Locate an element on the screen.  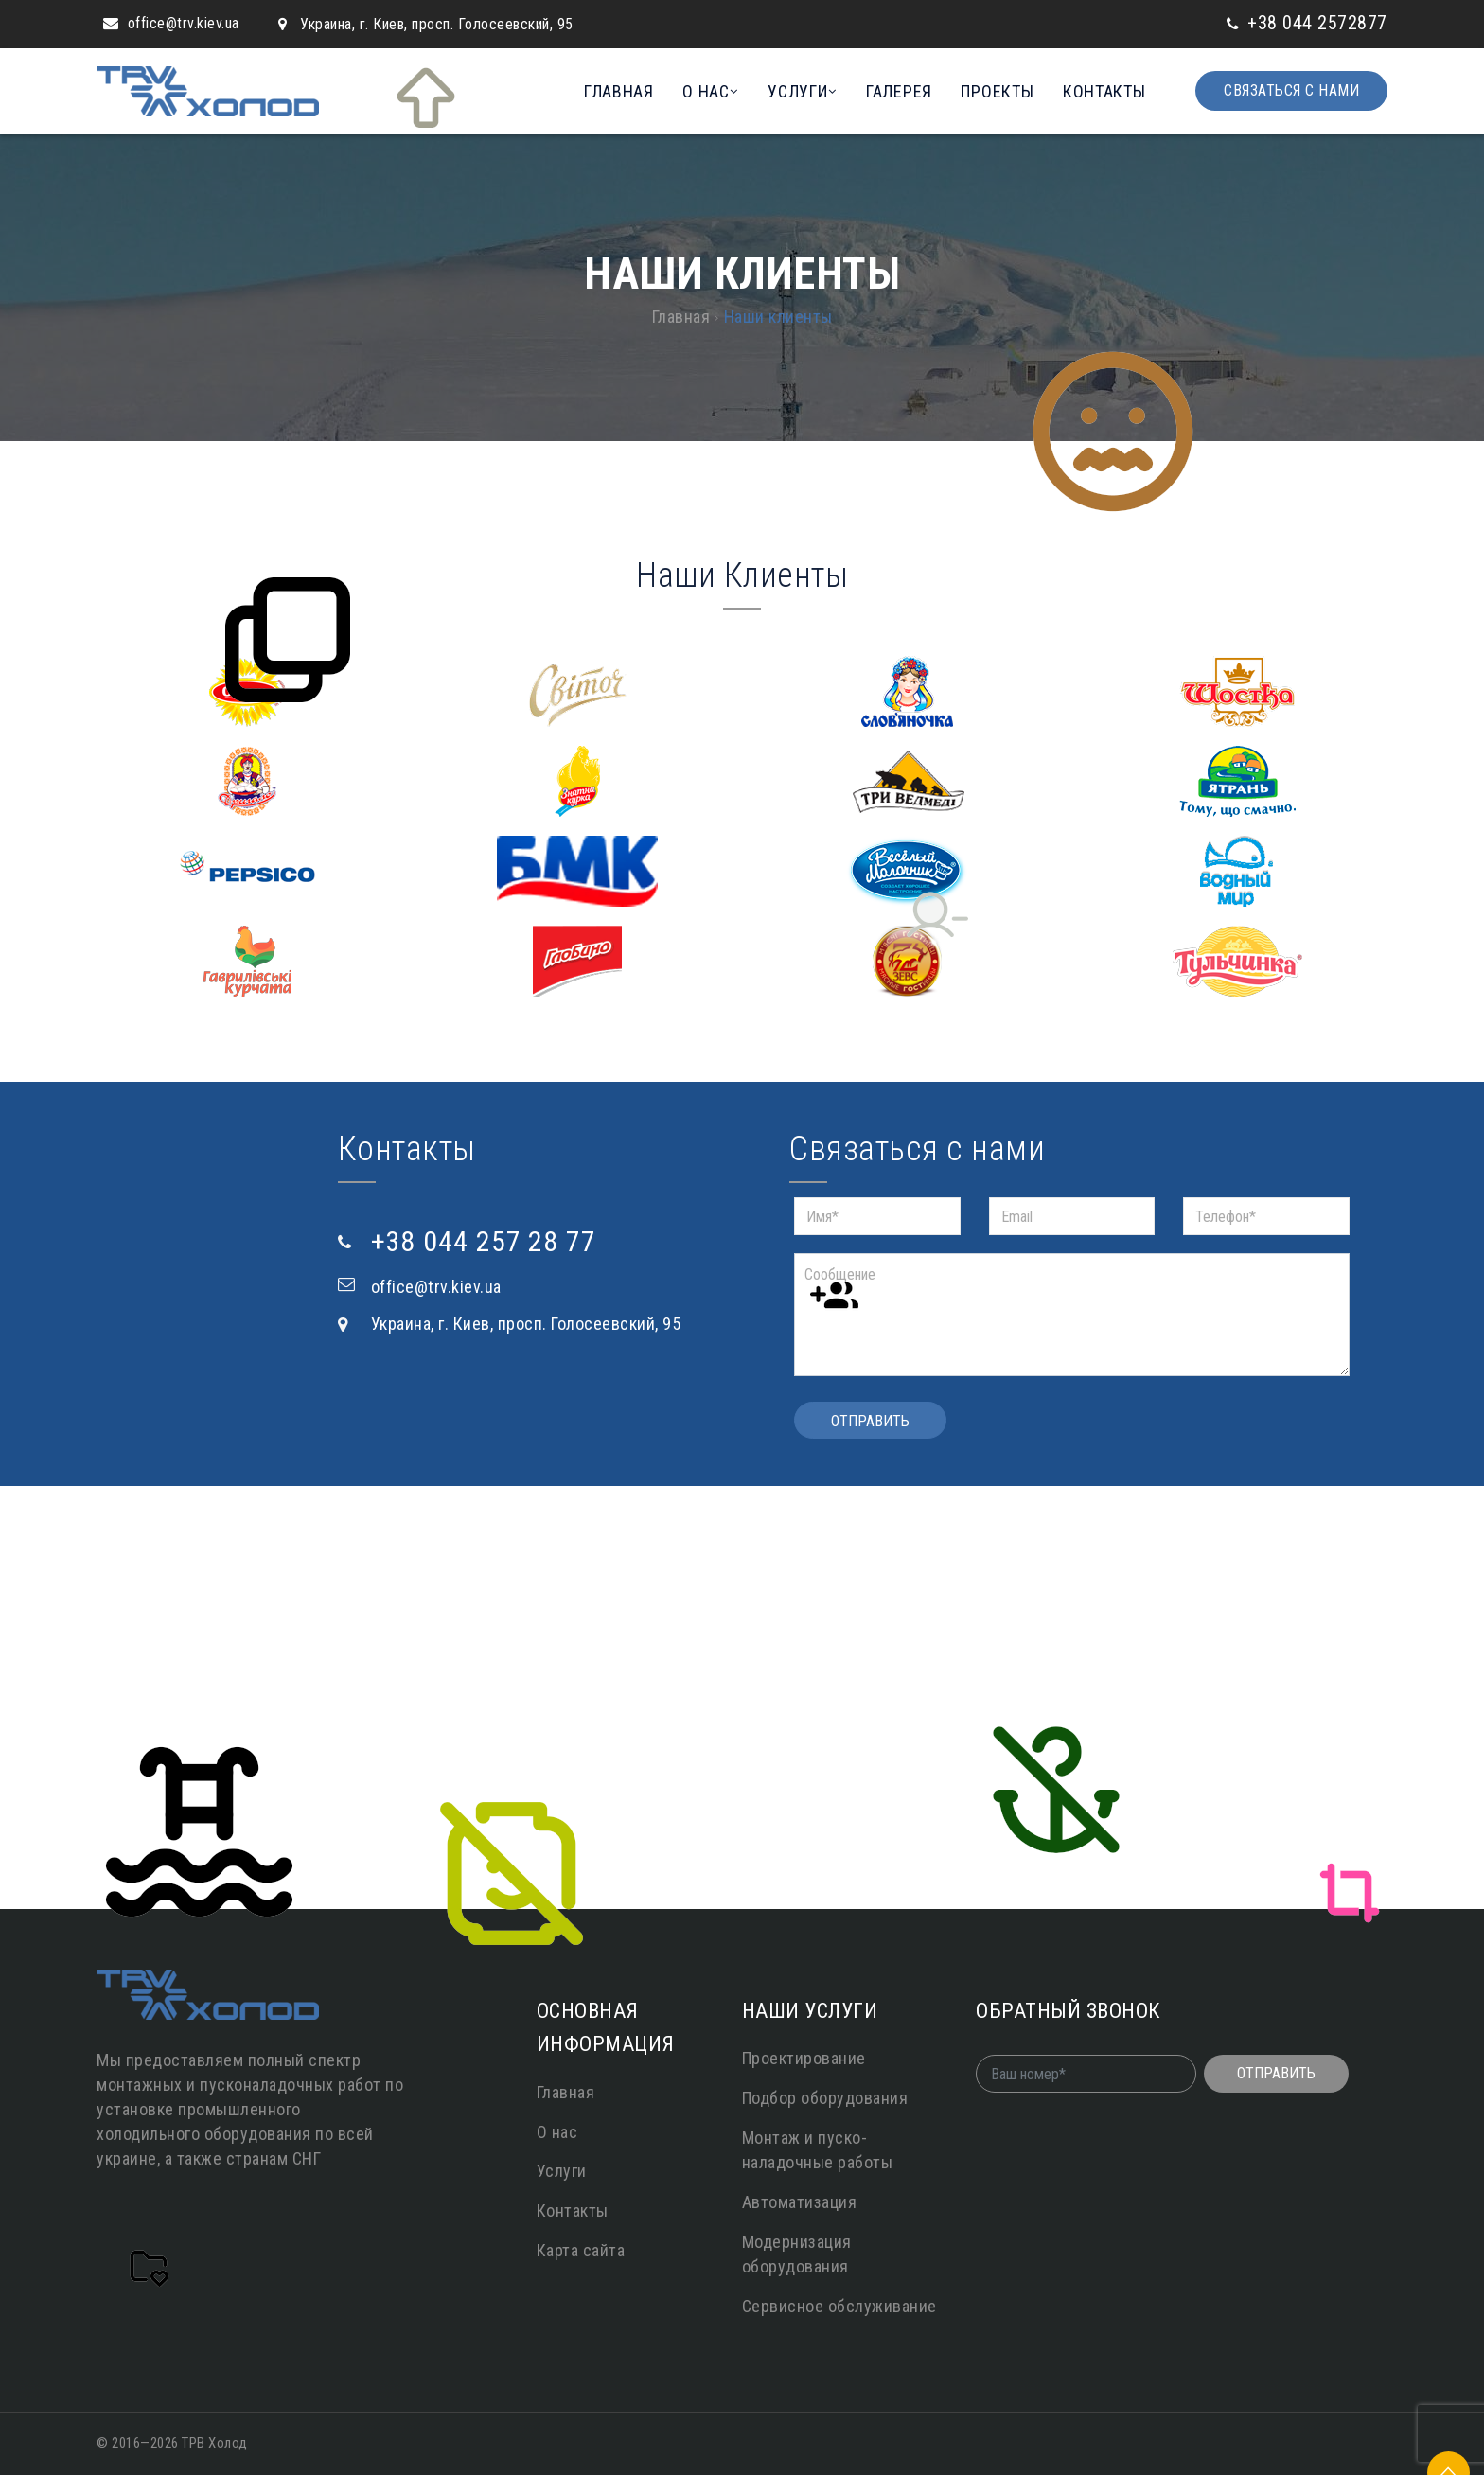
view pool or swimming amenities is located at coordinates (199, 1831).